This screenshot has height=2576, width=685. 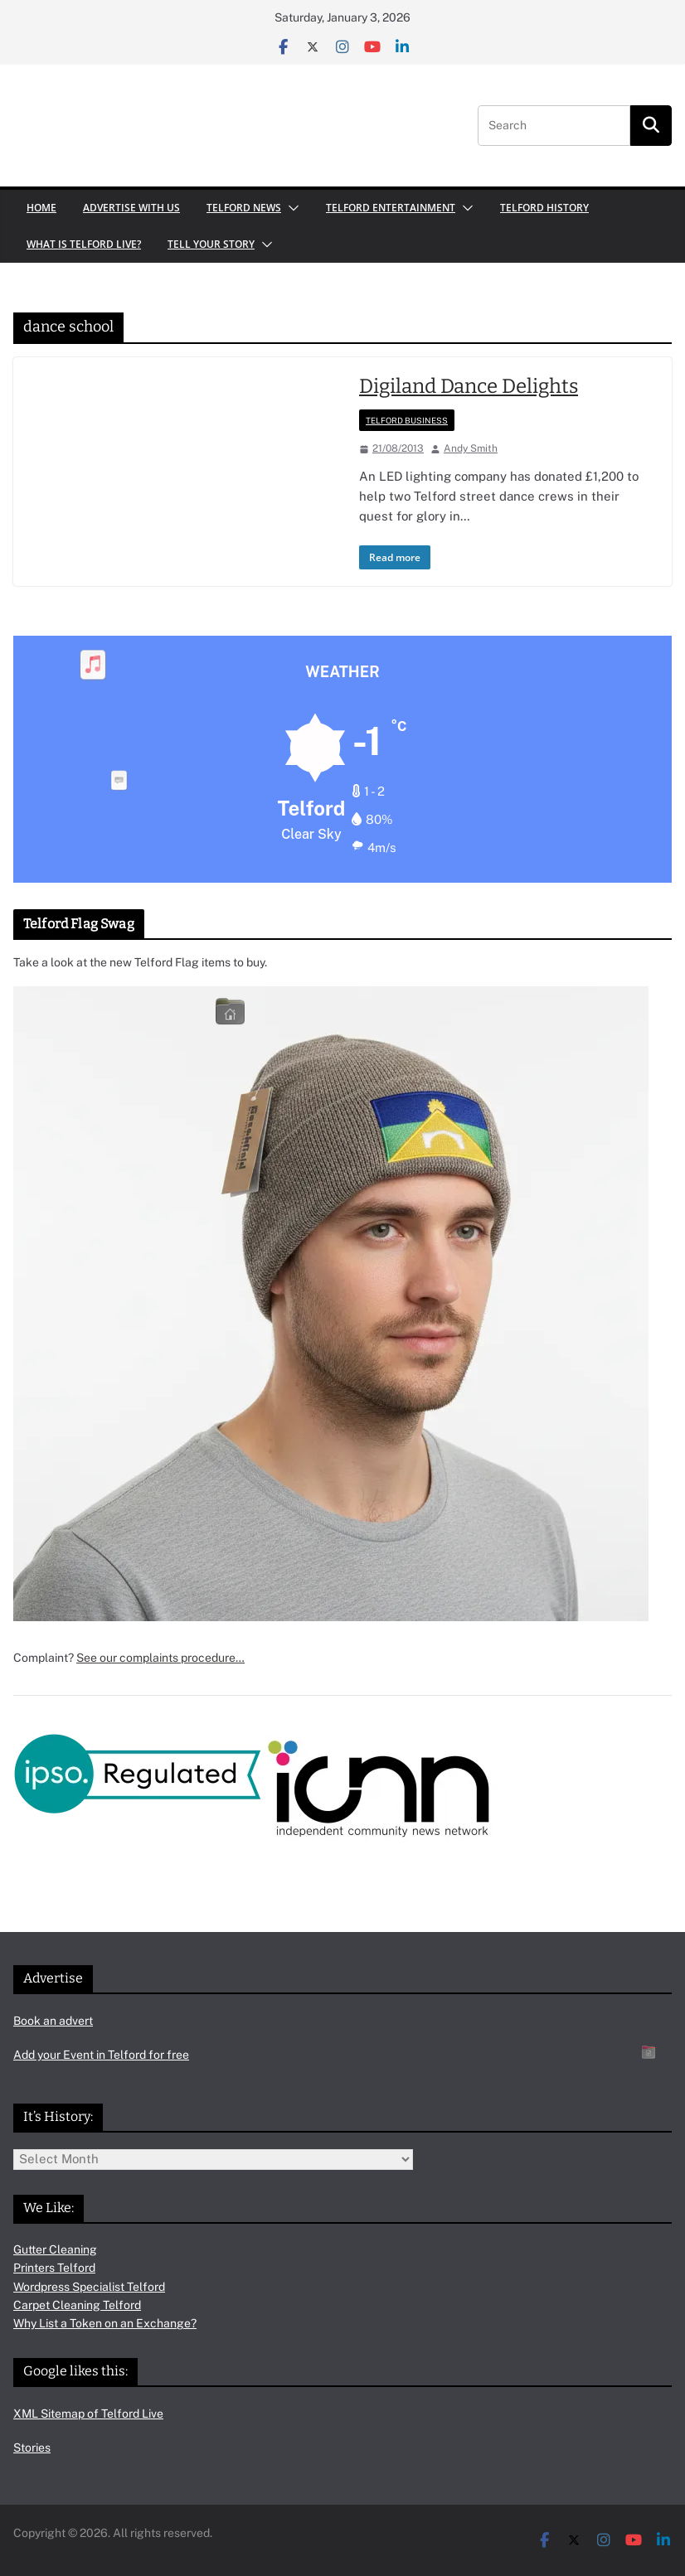 I want to click on open your documents folder, so click(x=649, y=2052).